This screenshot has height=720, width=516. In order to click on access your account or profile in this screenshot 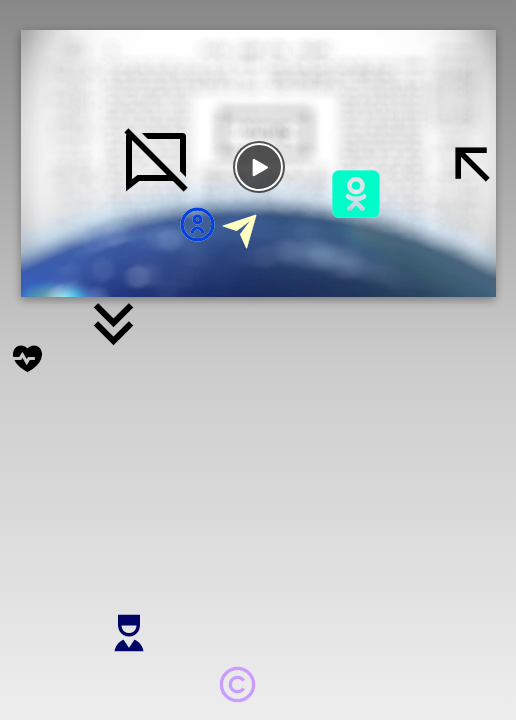, I will do `click(197, 224)`.